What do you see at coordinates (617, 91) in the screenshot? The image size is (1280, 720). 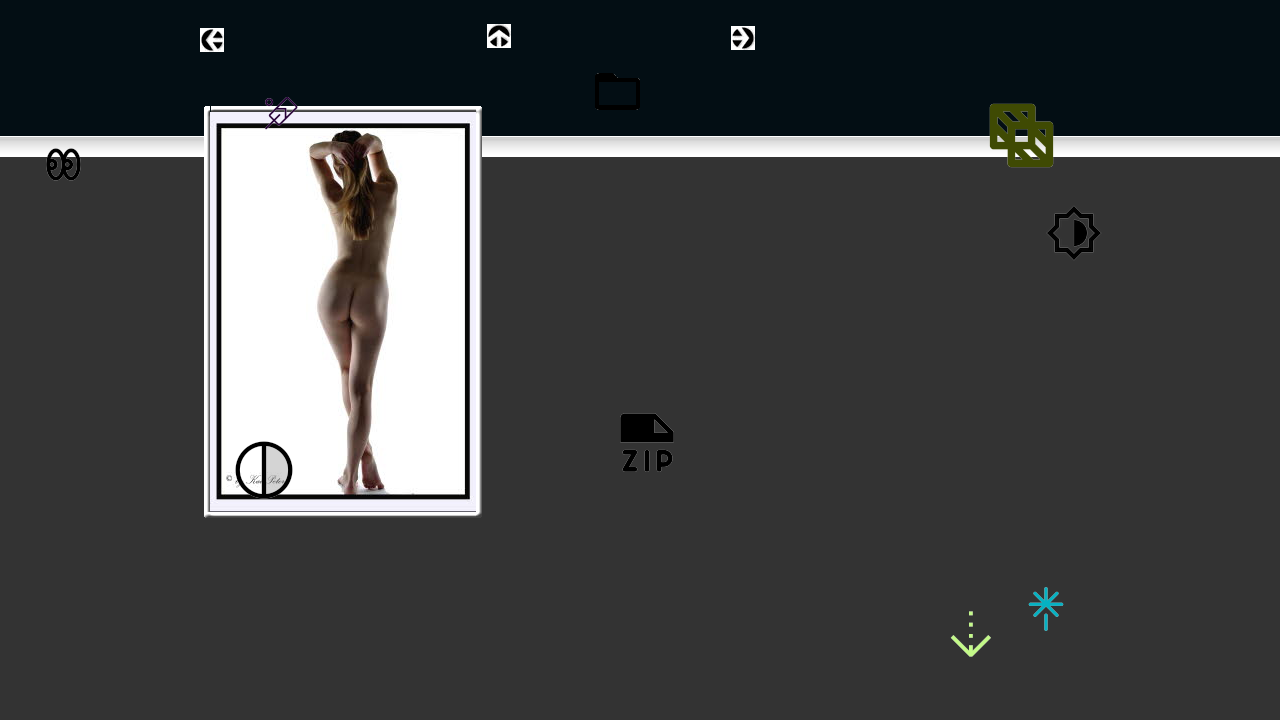 I see `open or access a folder` at bounding box center [617, 91].